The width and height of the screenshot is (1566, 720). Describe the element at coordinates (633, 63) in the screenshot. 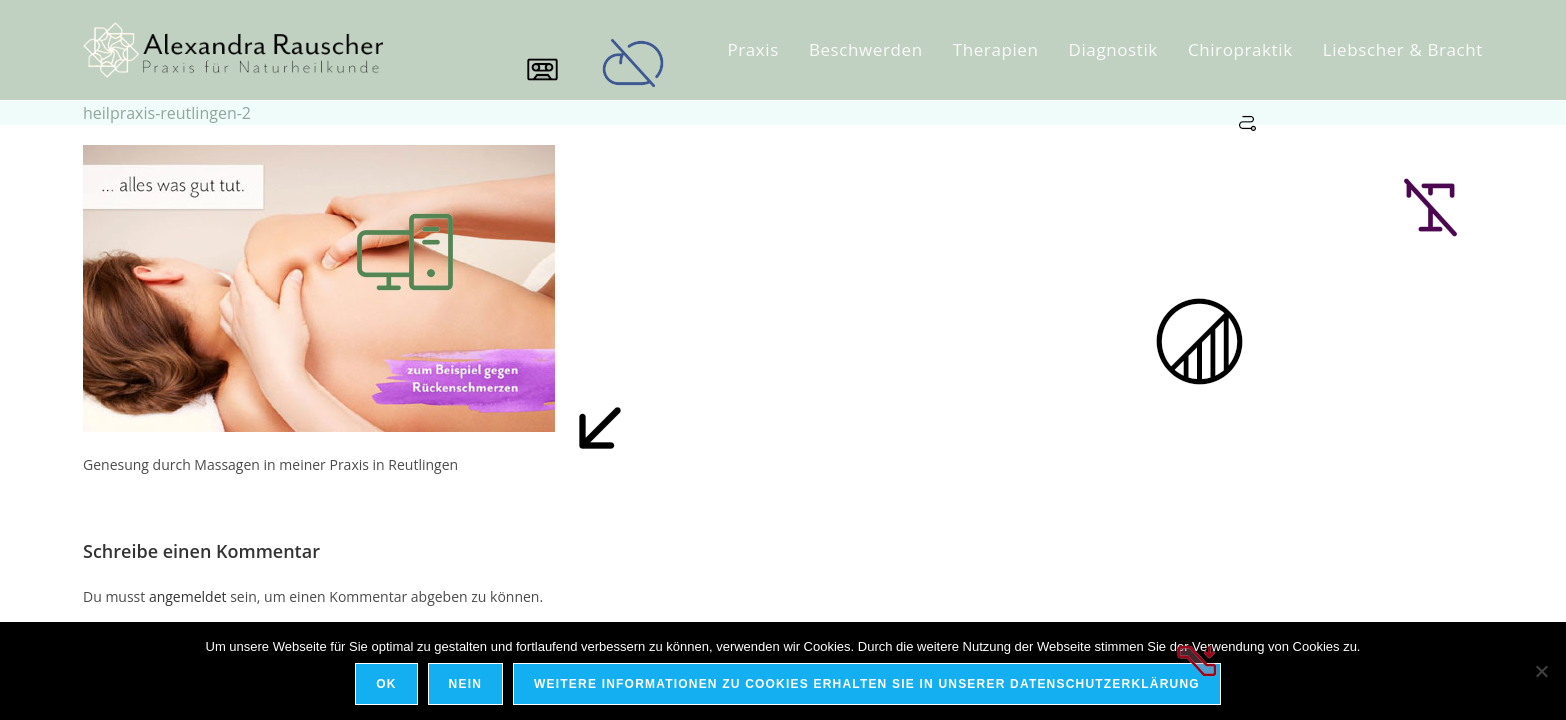

I see `cloud storage unavailable or disconnected` at that location.